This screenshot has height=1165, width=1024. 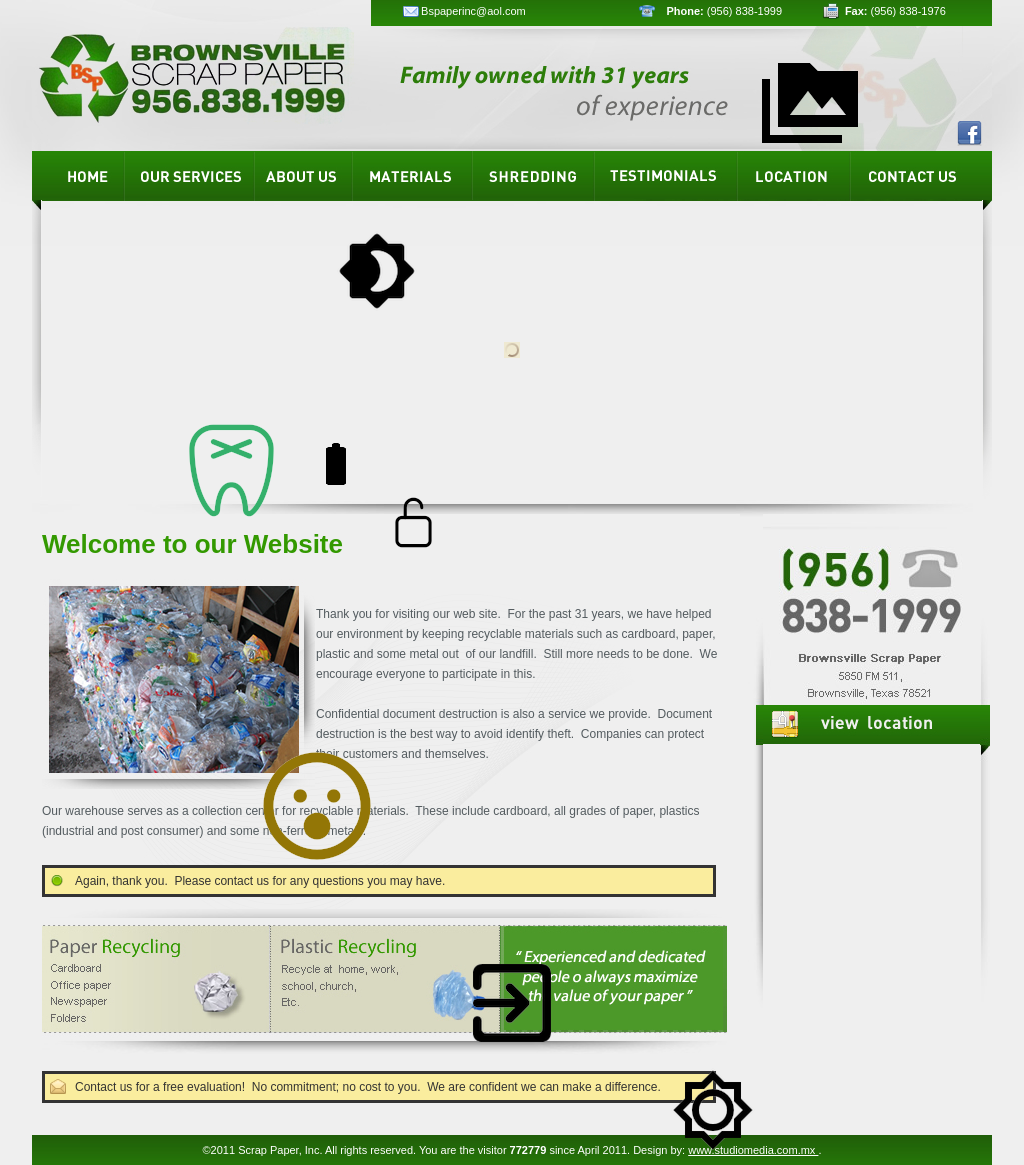 I want to click on access dental health information, so click(x=231, y=470).